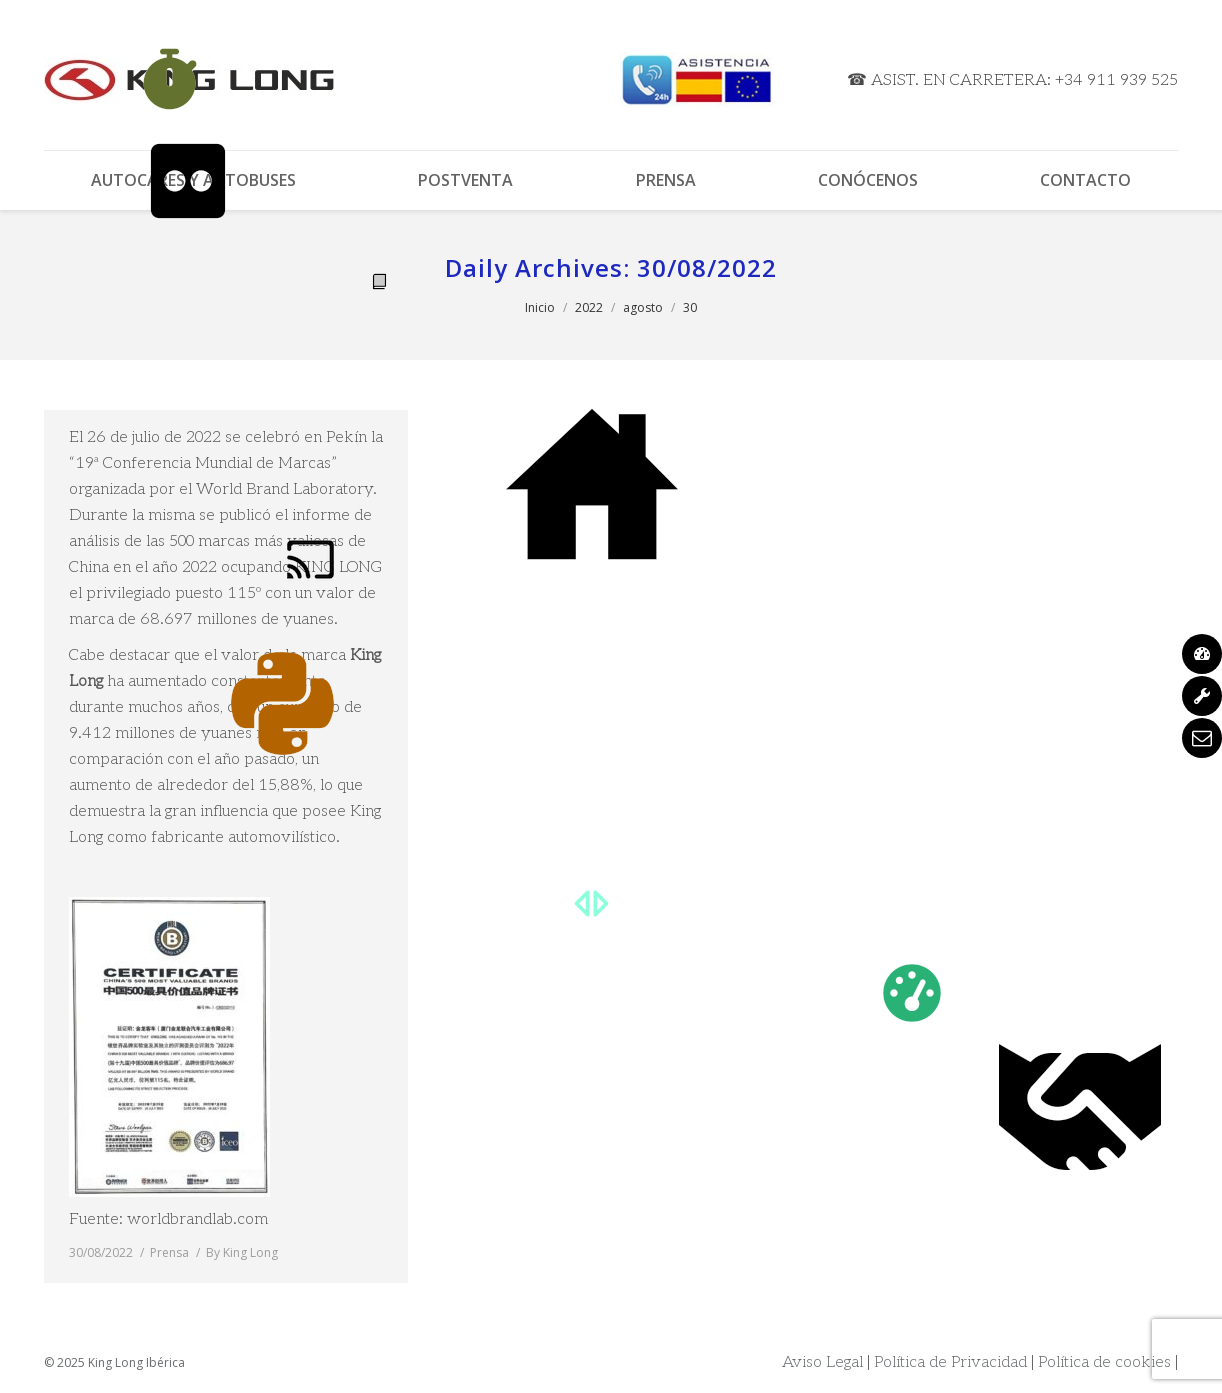 This screenshot has width=1222, height=1393. Describe the element at coordinates (188, 181) in the screenshot. I see `open flickr app` at that location.